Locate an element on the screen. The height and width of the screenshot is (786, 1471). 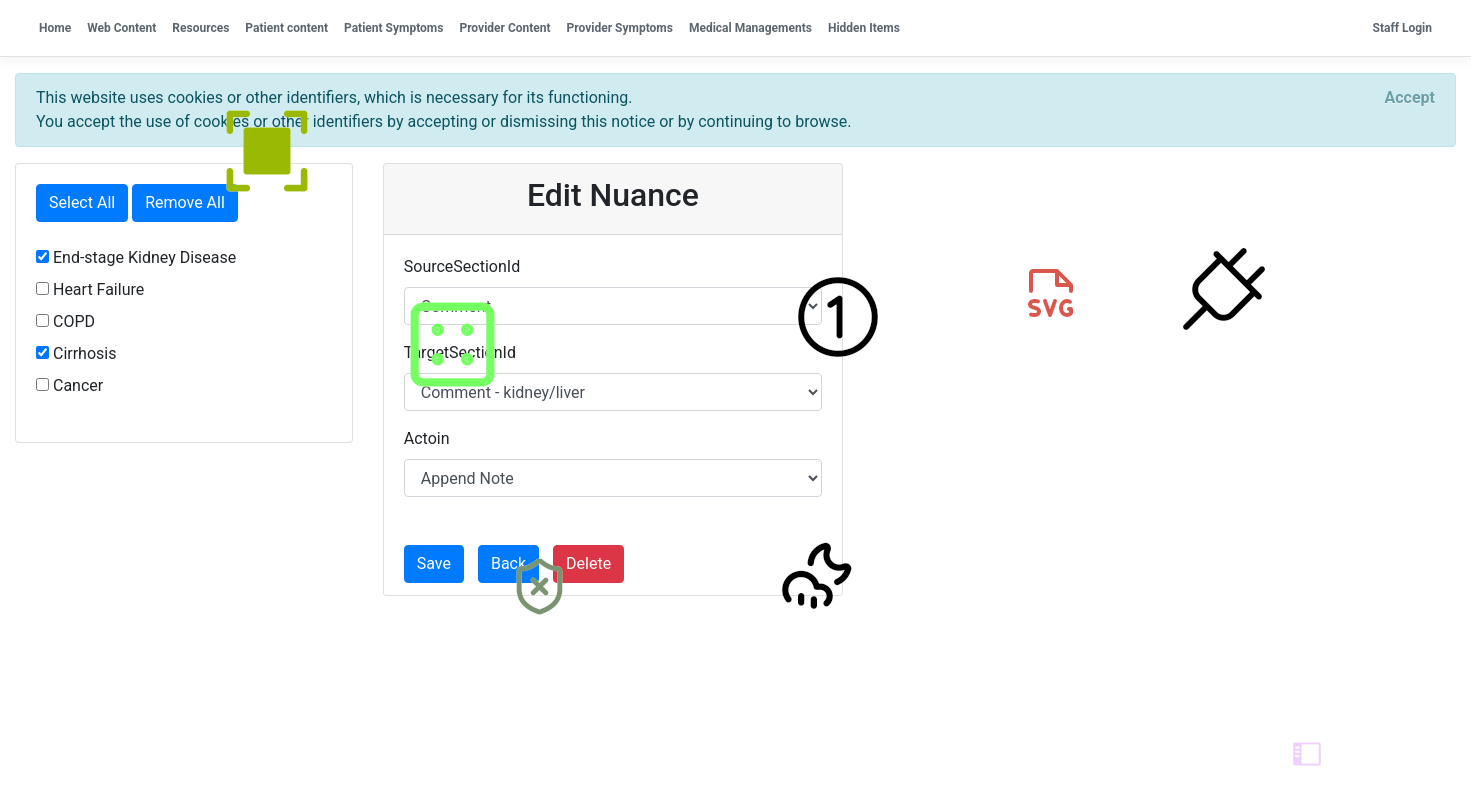
connect to a power source is located at coordinates (1222, 290).